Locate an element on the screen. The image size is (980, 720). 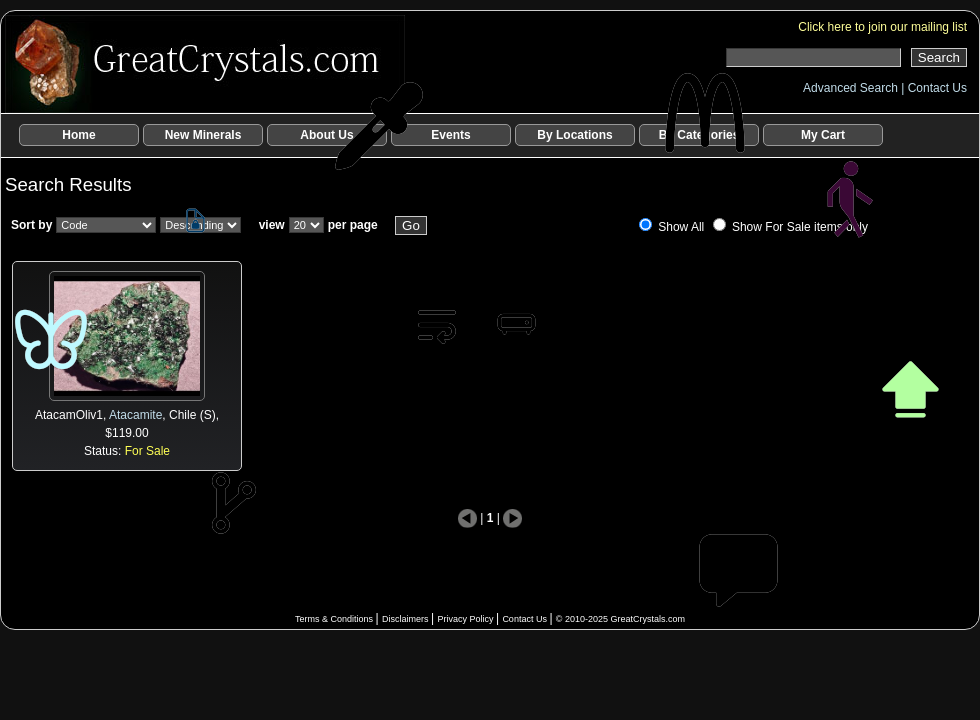
upload a file or document is located at coordinates (910, 391).